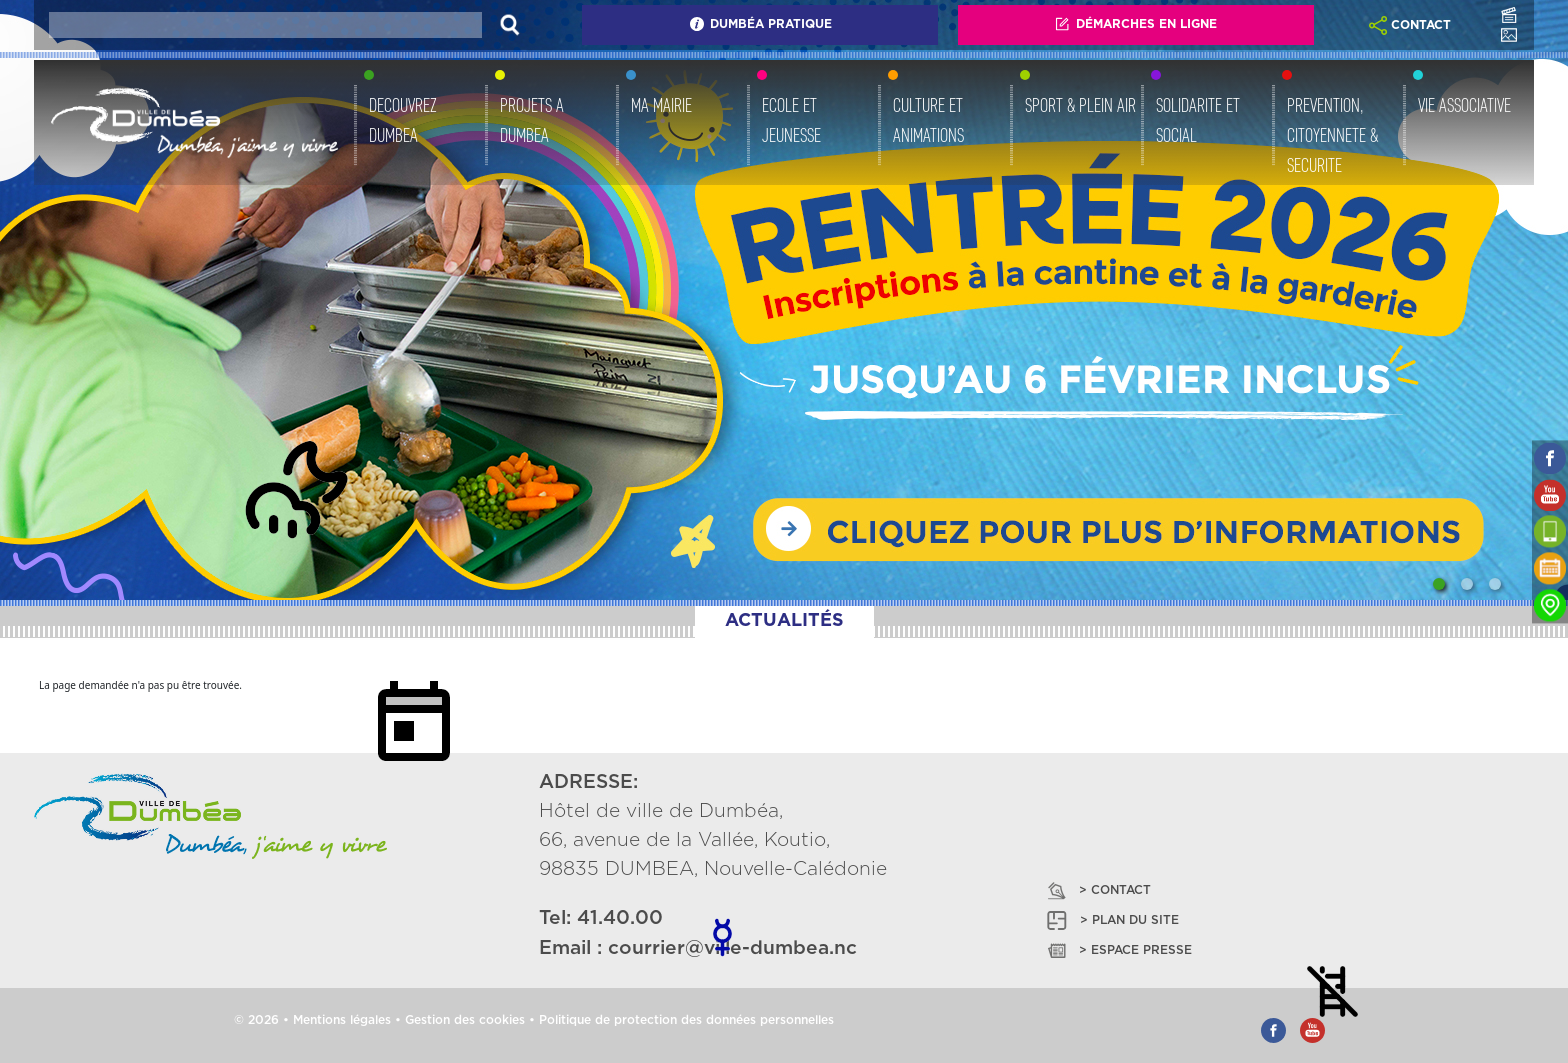 The width and height of the screenshot is (1568, 1063). Describe the element at coordinates (297, 487) in the screenshot. I see `indicates nighttime rainy weather conditions` at that location.